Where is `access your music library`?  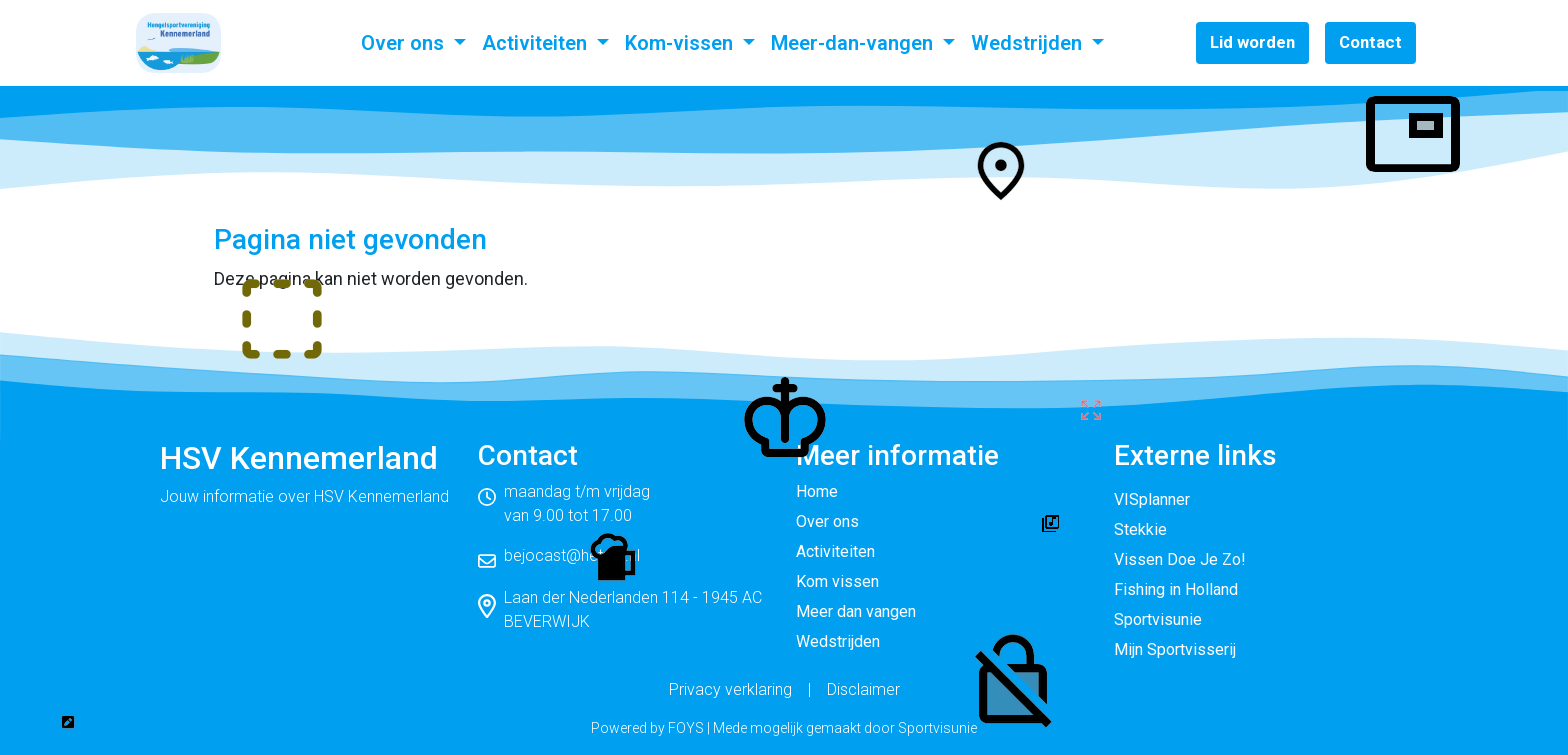
access your music library is located at coordinates (1050, 523).